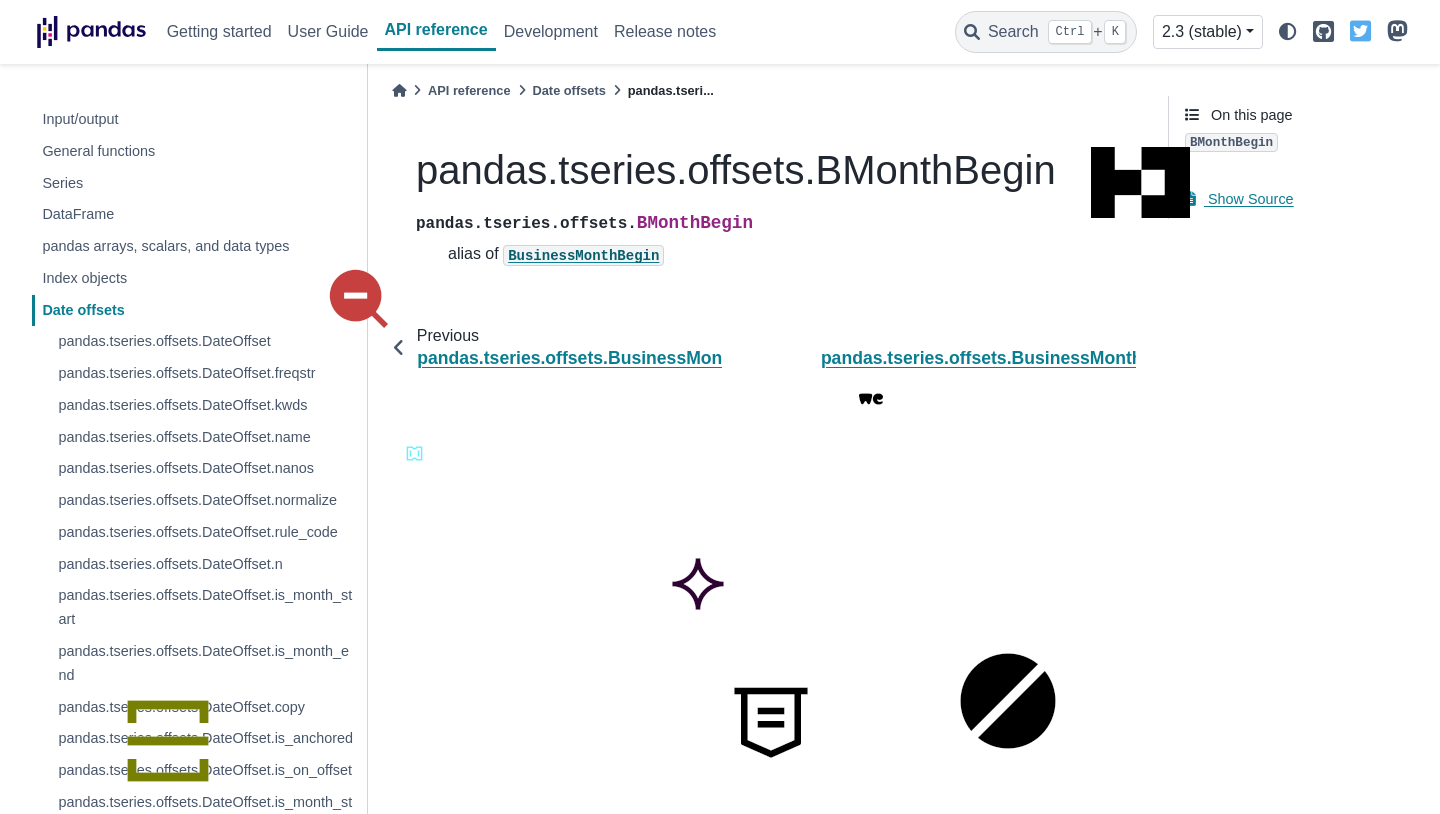  I want to click on view honors or awards badge, so click(771, 721).